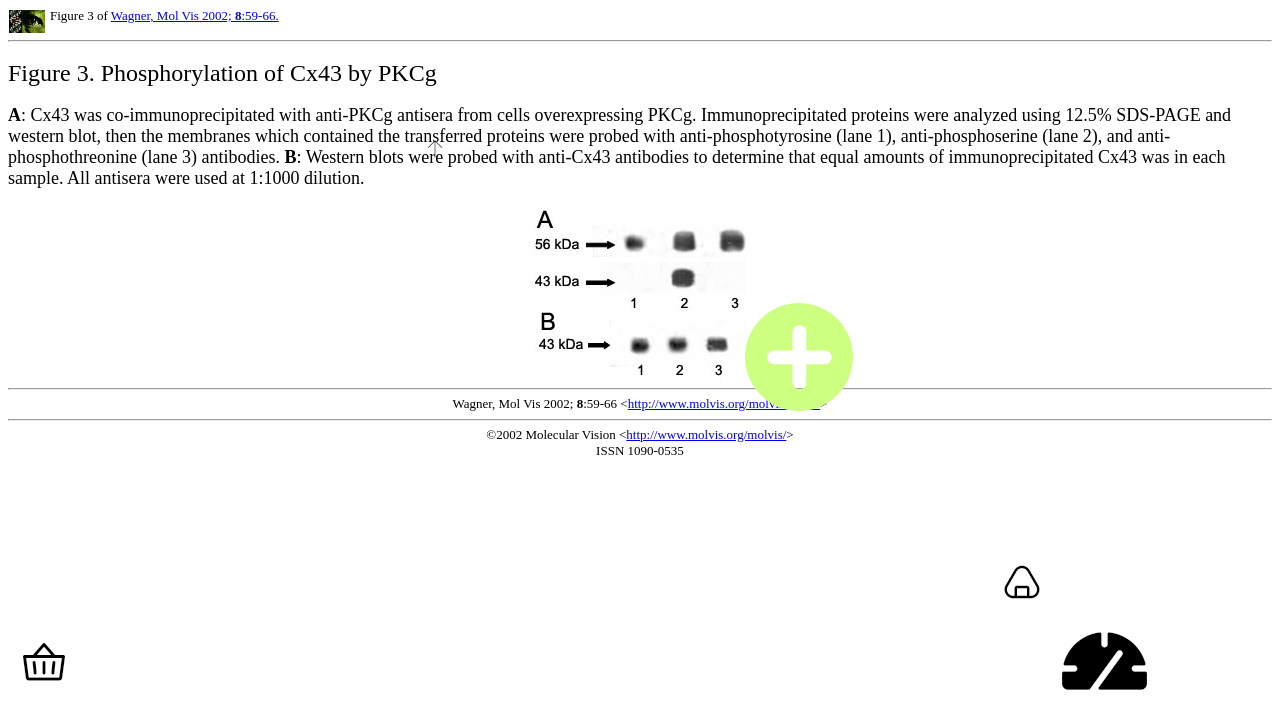 The height and width of the screenshot is (720, 1280). Describe the element at coordinates (44, 664) in the screenshot. I see `view shopping basket` at that location.